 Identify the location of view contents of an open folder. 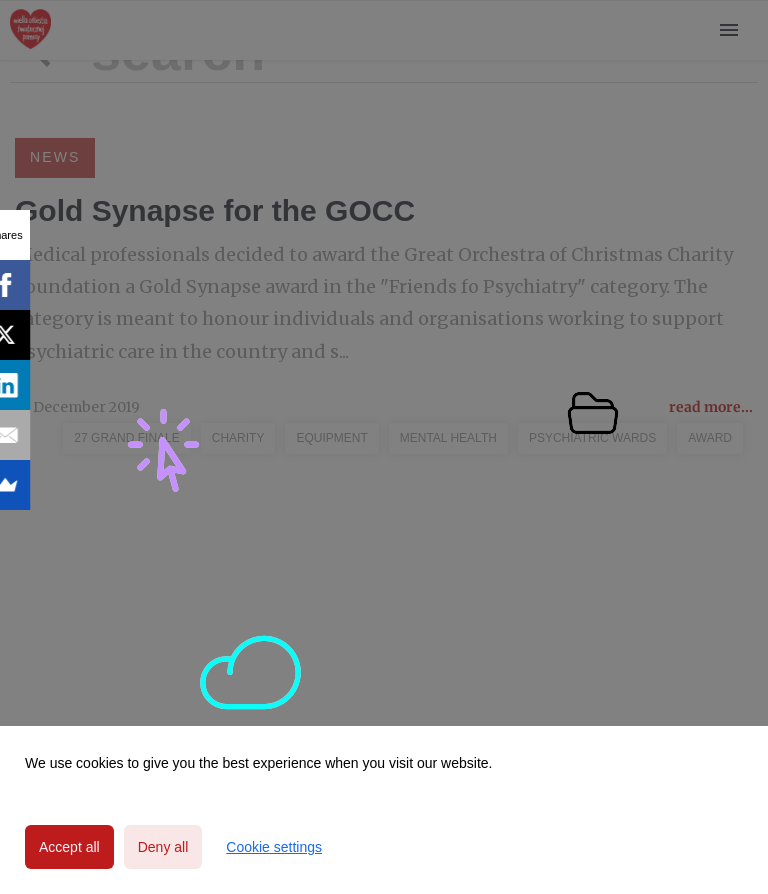
(593, 413).